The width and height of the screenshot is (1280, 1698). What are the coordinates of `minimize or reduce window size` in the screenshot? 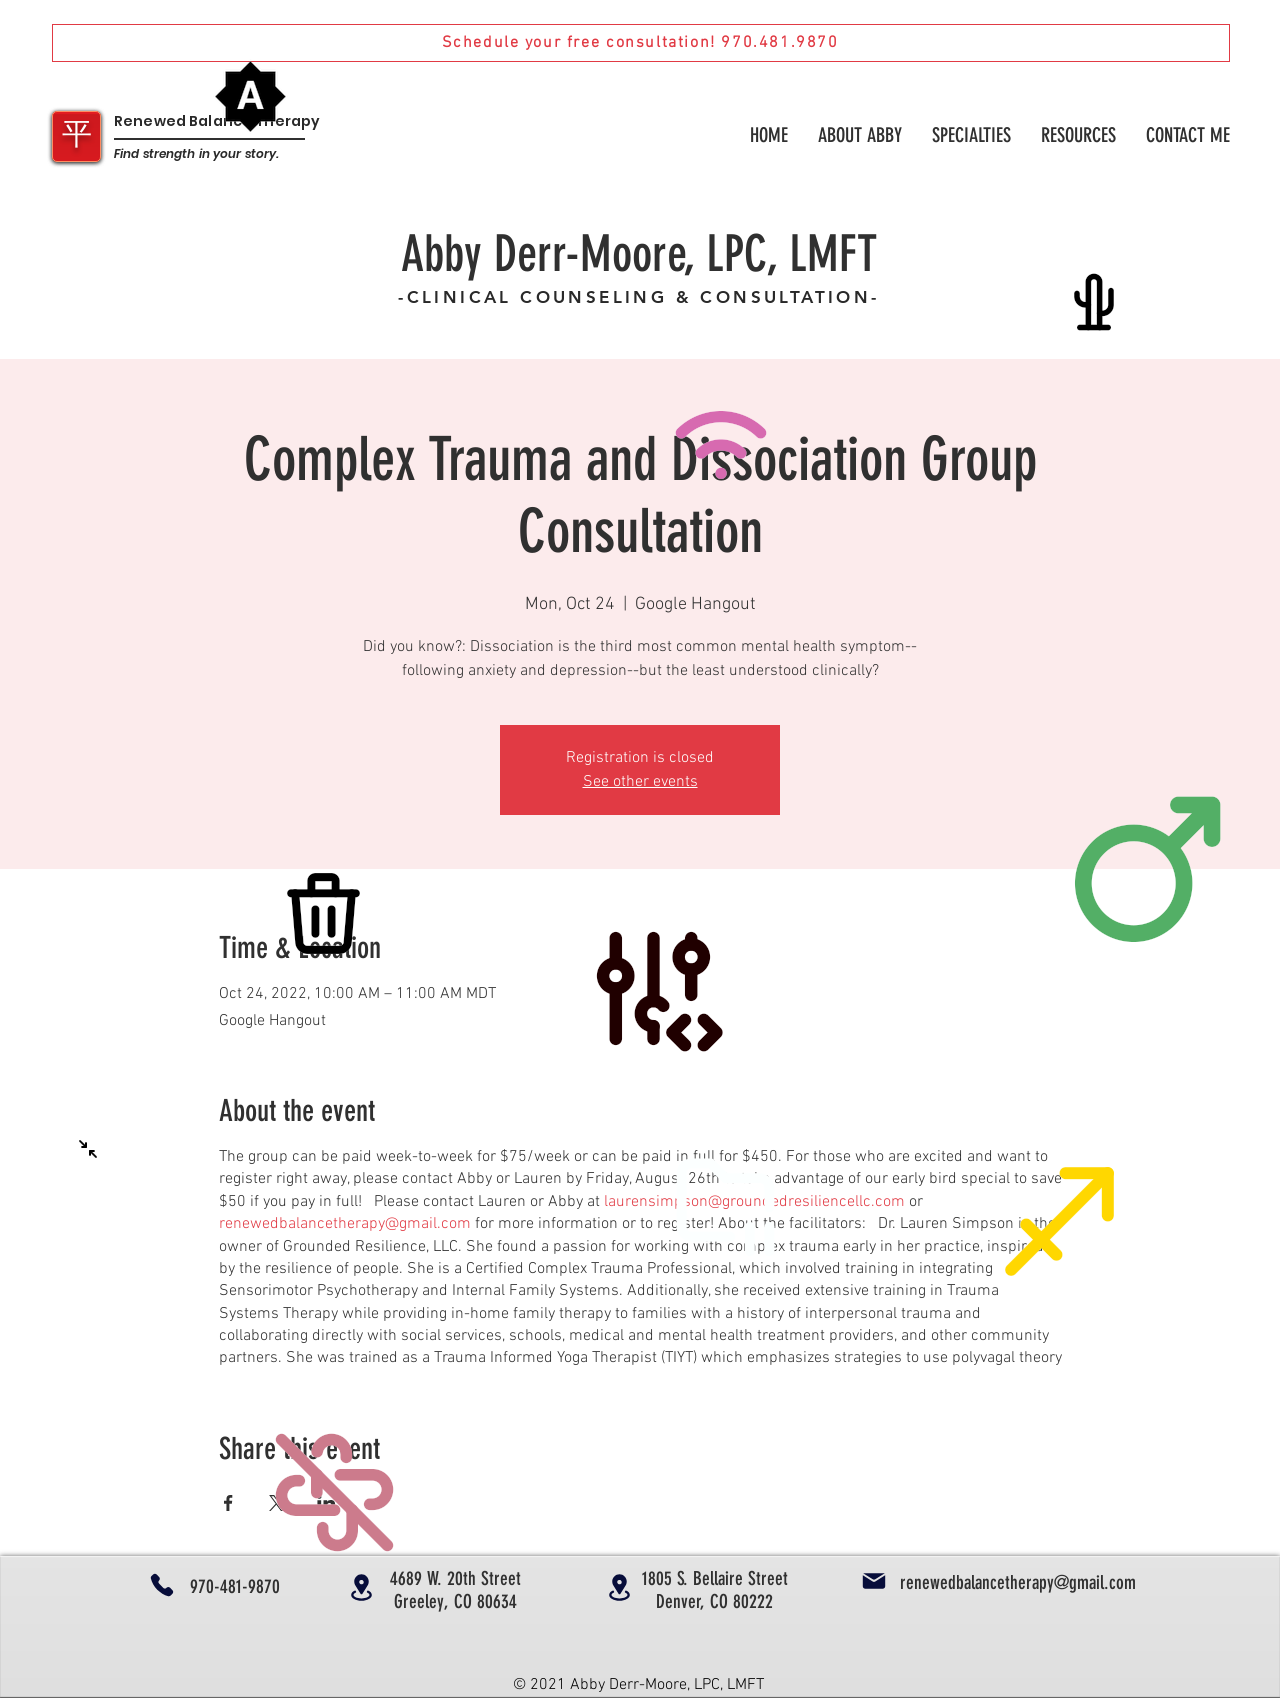 It's located at (88, 1149).